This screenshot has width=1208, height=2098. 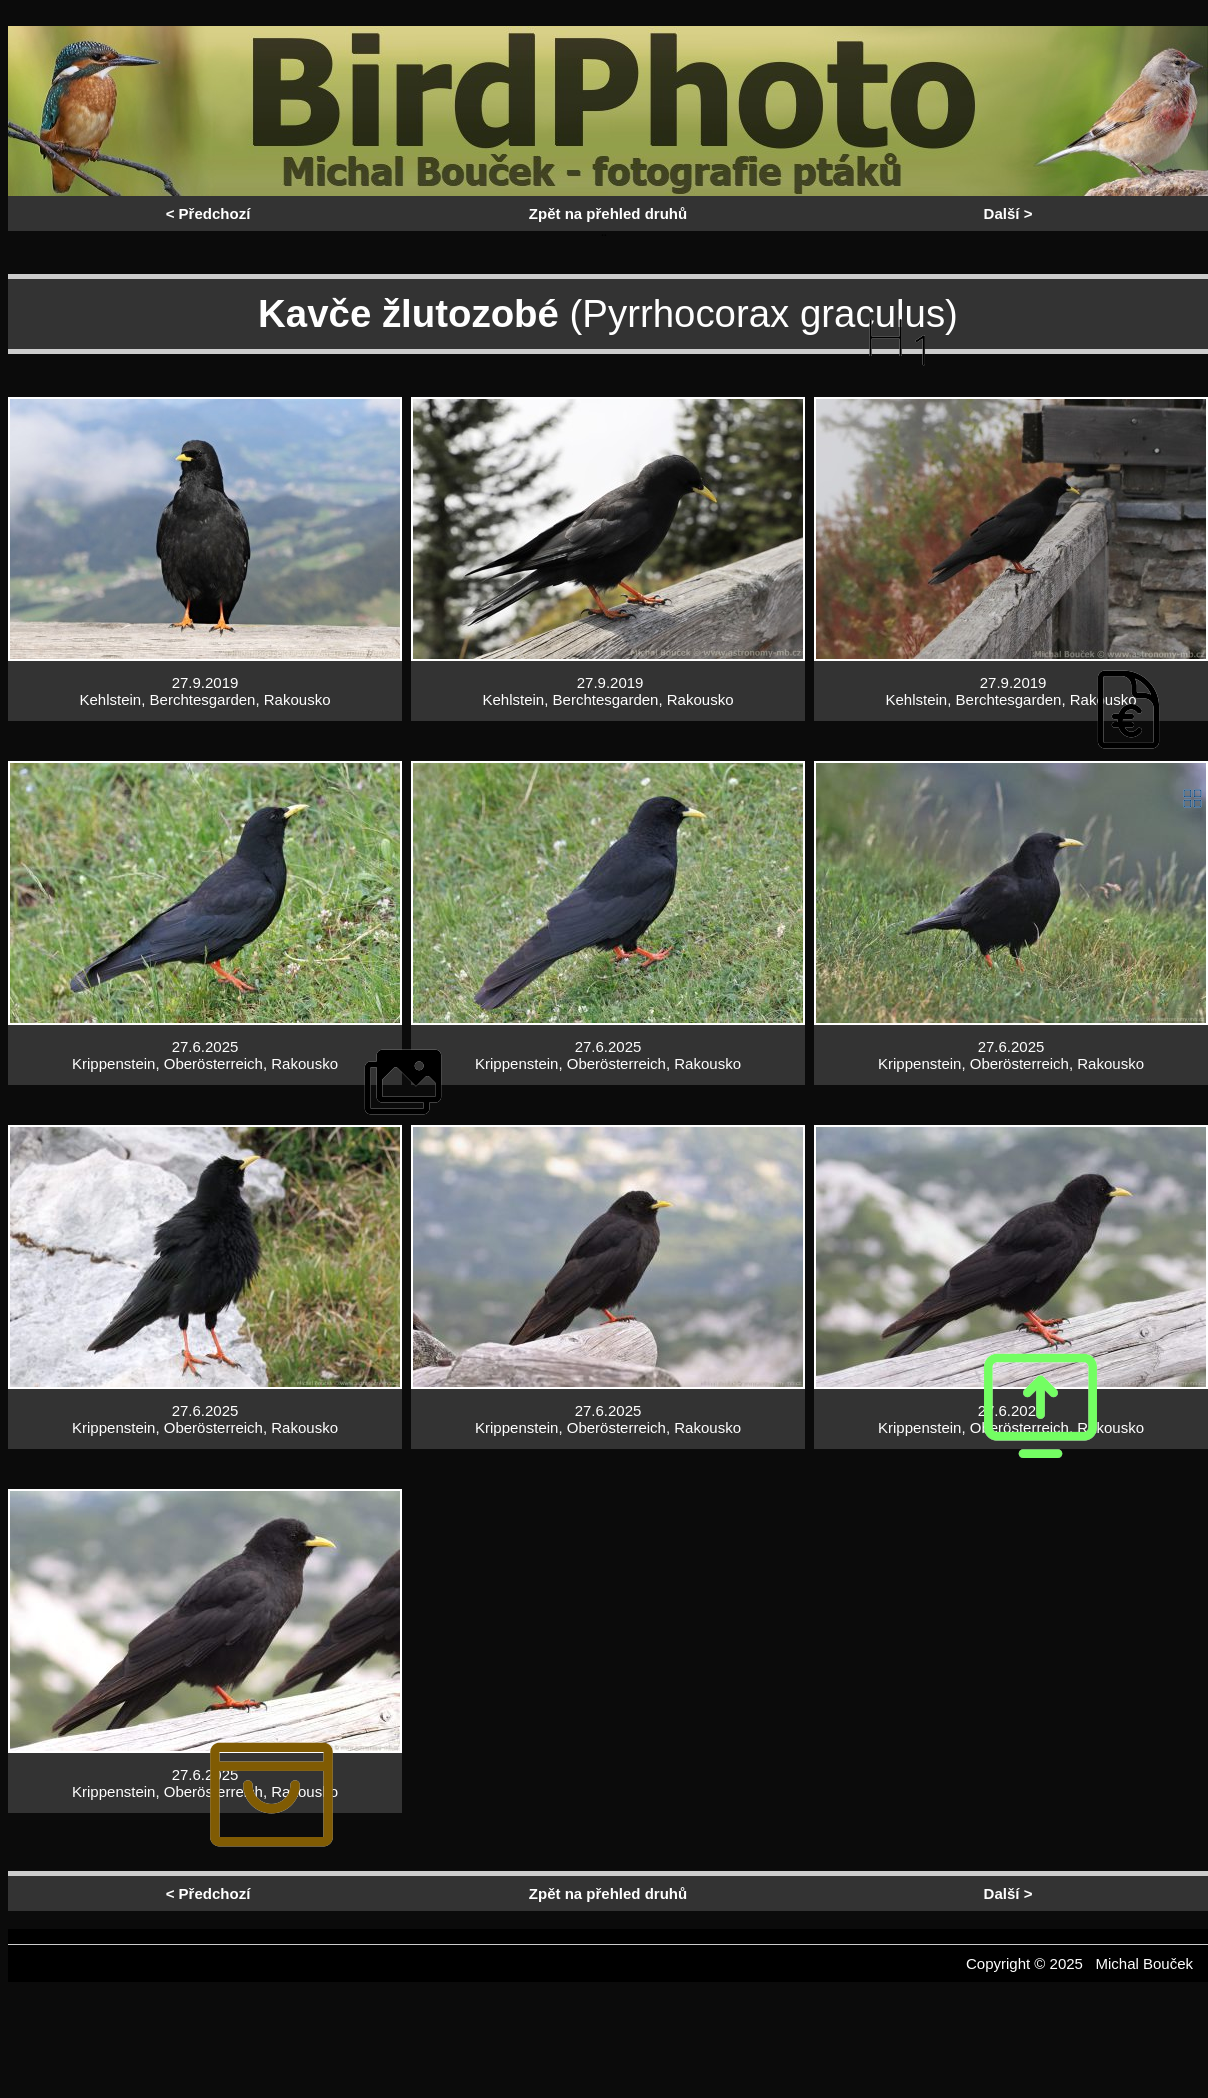 I want to click on format text as heading level 1, so click(x=896, y=341).